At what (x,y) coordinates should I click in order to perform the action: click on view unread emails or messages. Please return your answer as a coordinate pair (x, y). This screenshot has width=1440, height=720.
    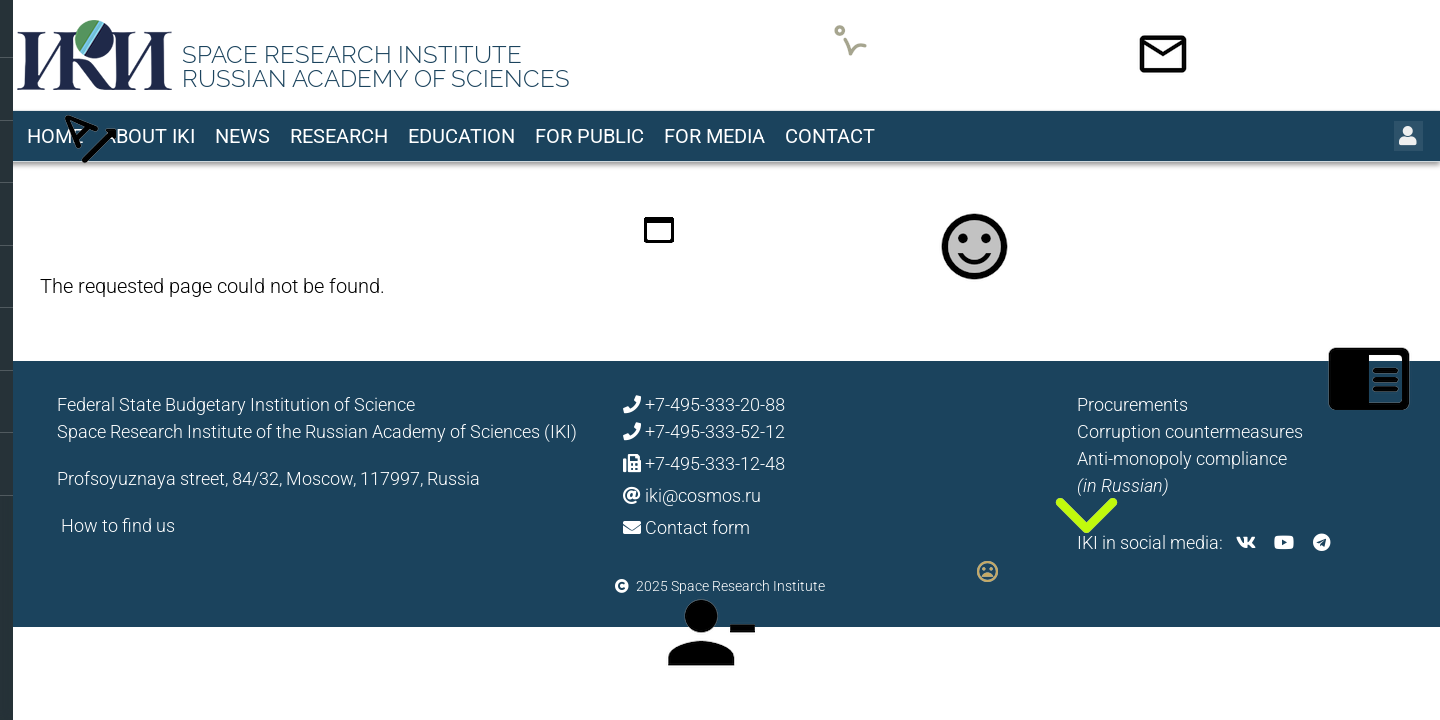
    Looking at the image, I should click on (1163, 54).